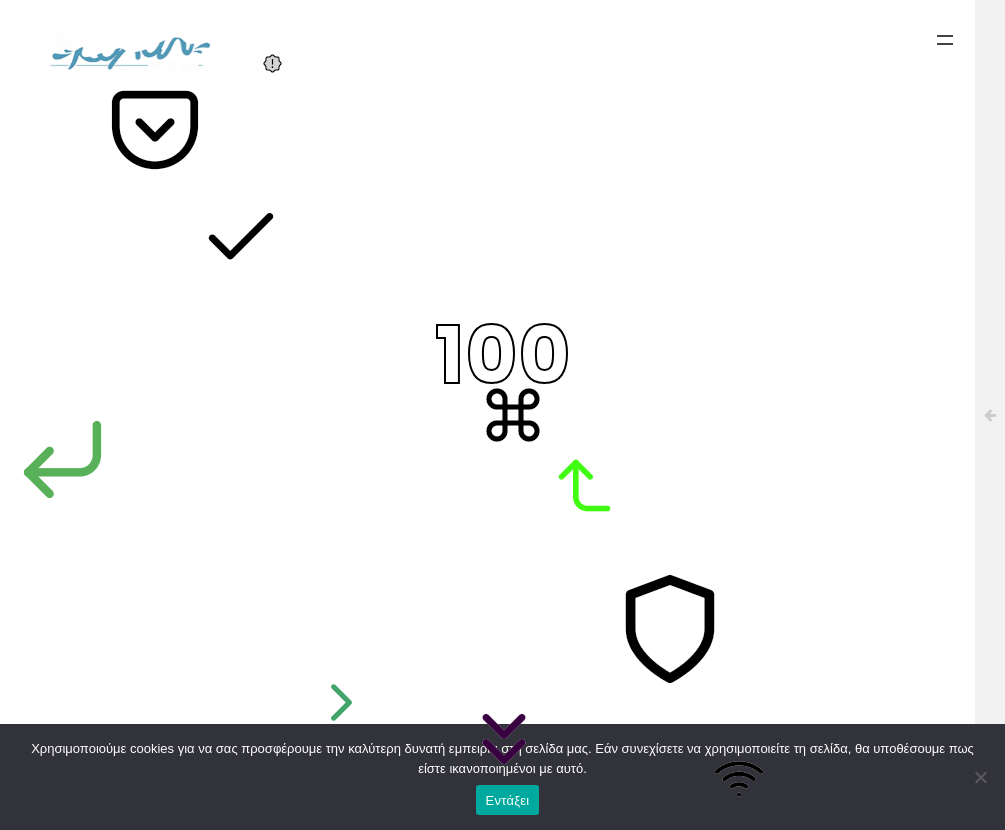  Describe the element at coordinates (155, 130) in the screenshot. I see `save to pocket app` at that location.